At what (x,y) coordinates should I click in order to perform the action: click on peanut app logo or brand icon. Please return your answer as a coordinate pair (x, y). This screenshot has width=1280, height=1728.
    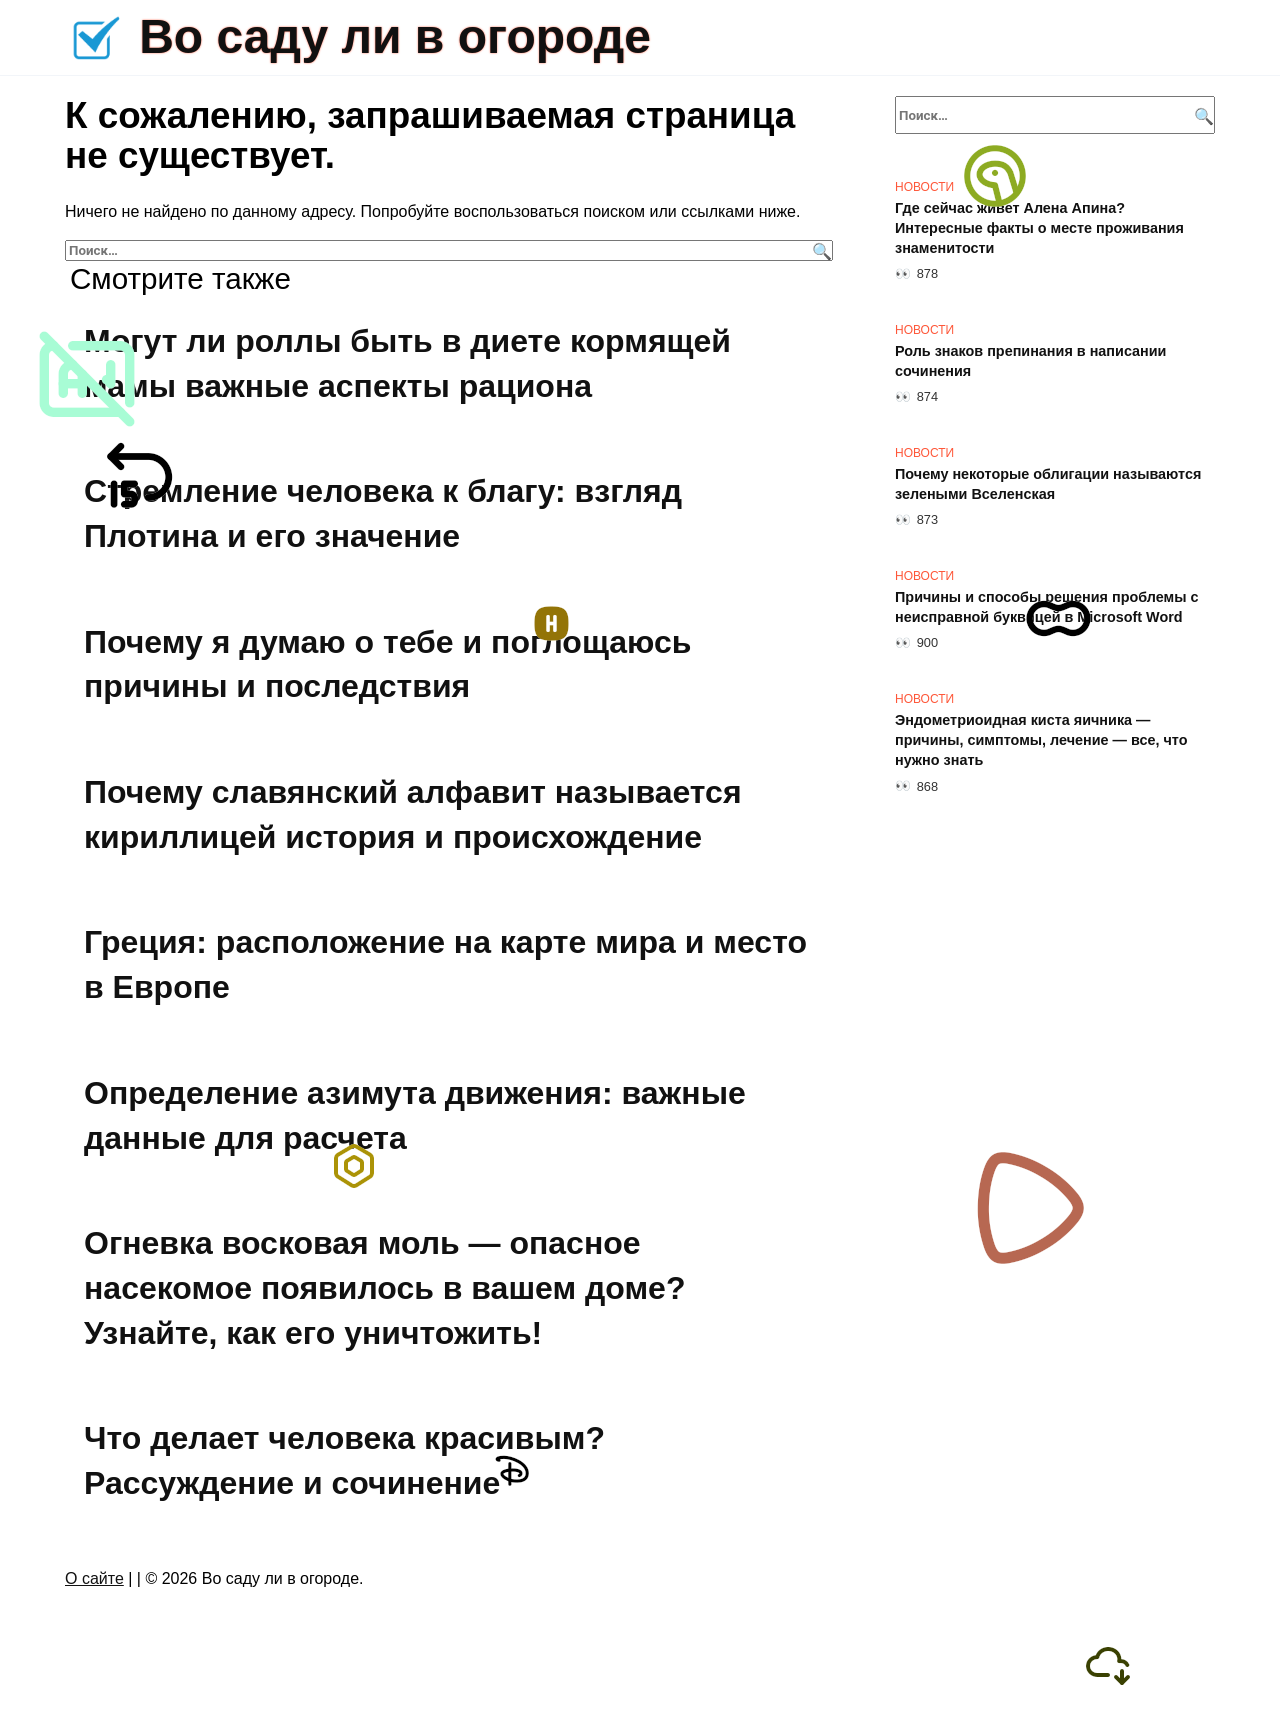
    Looking at the image, I should click on (1058, 618).